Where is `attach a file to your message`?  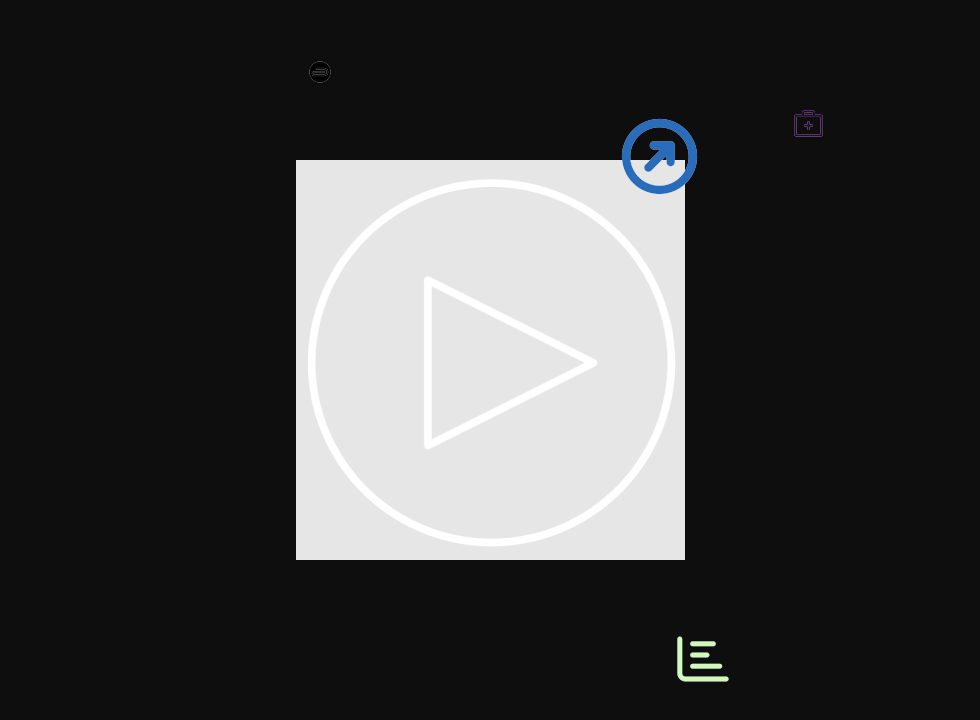 attach a file to your message is located at coordinates (320, 72).